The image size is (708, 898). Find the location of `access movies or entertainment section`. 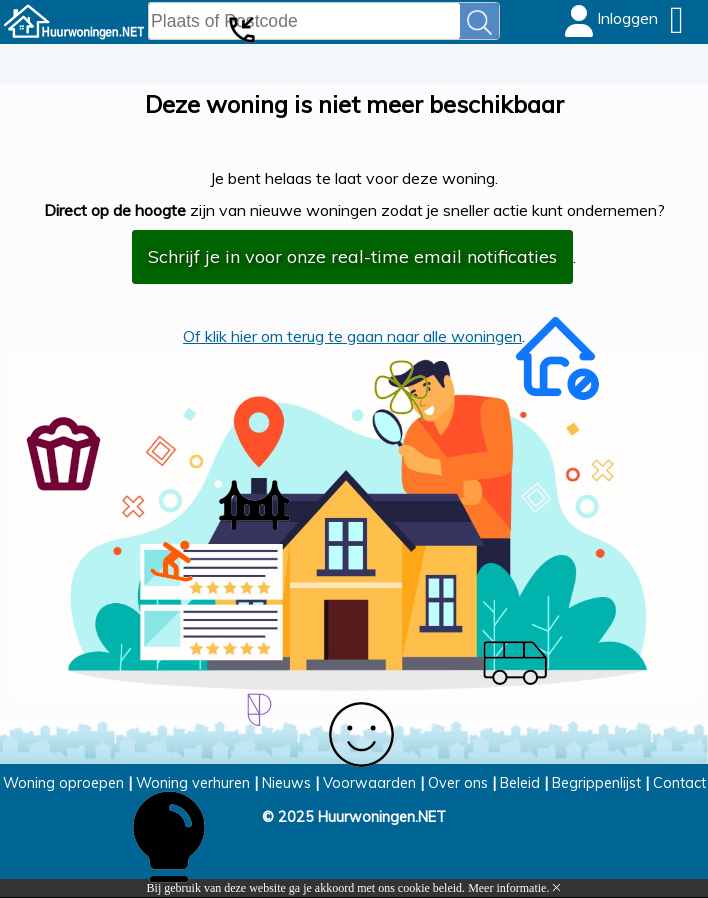

access movies or entertainment section is located at coordinates (63, 456).